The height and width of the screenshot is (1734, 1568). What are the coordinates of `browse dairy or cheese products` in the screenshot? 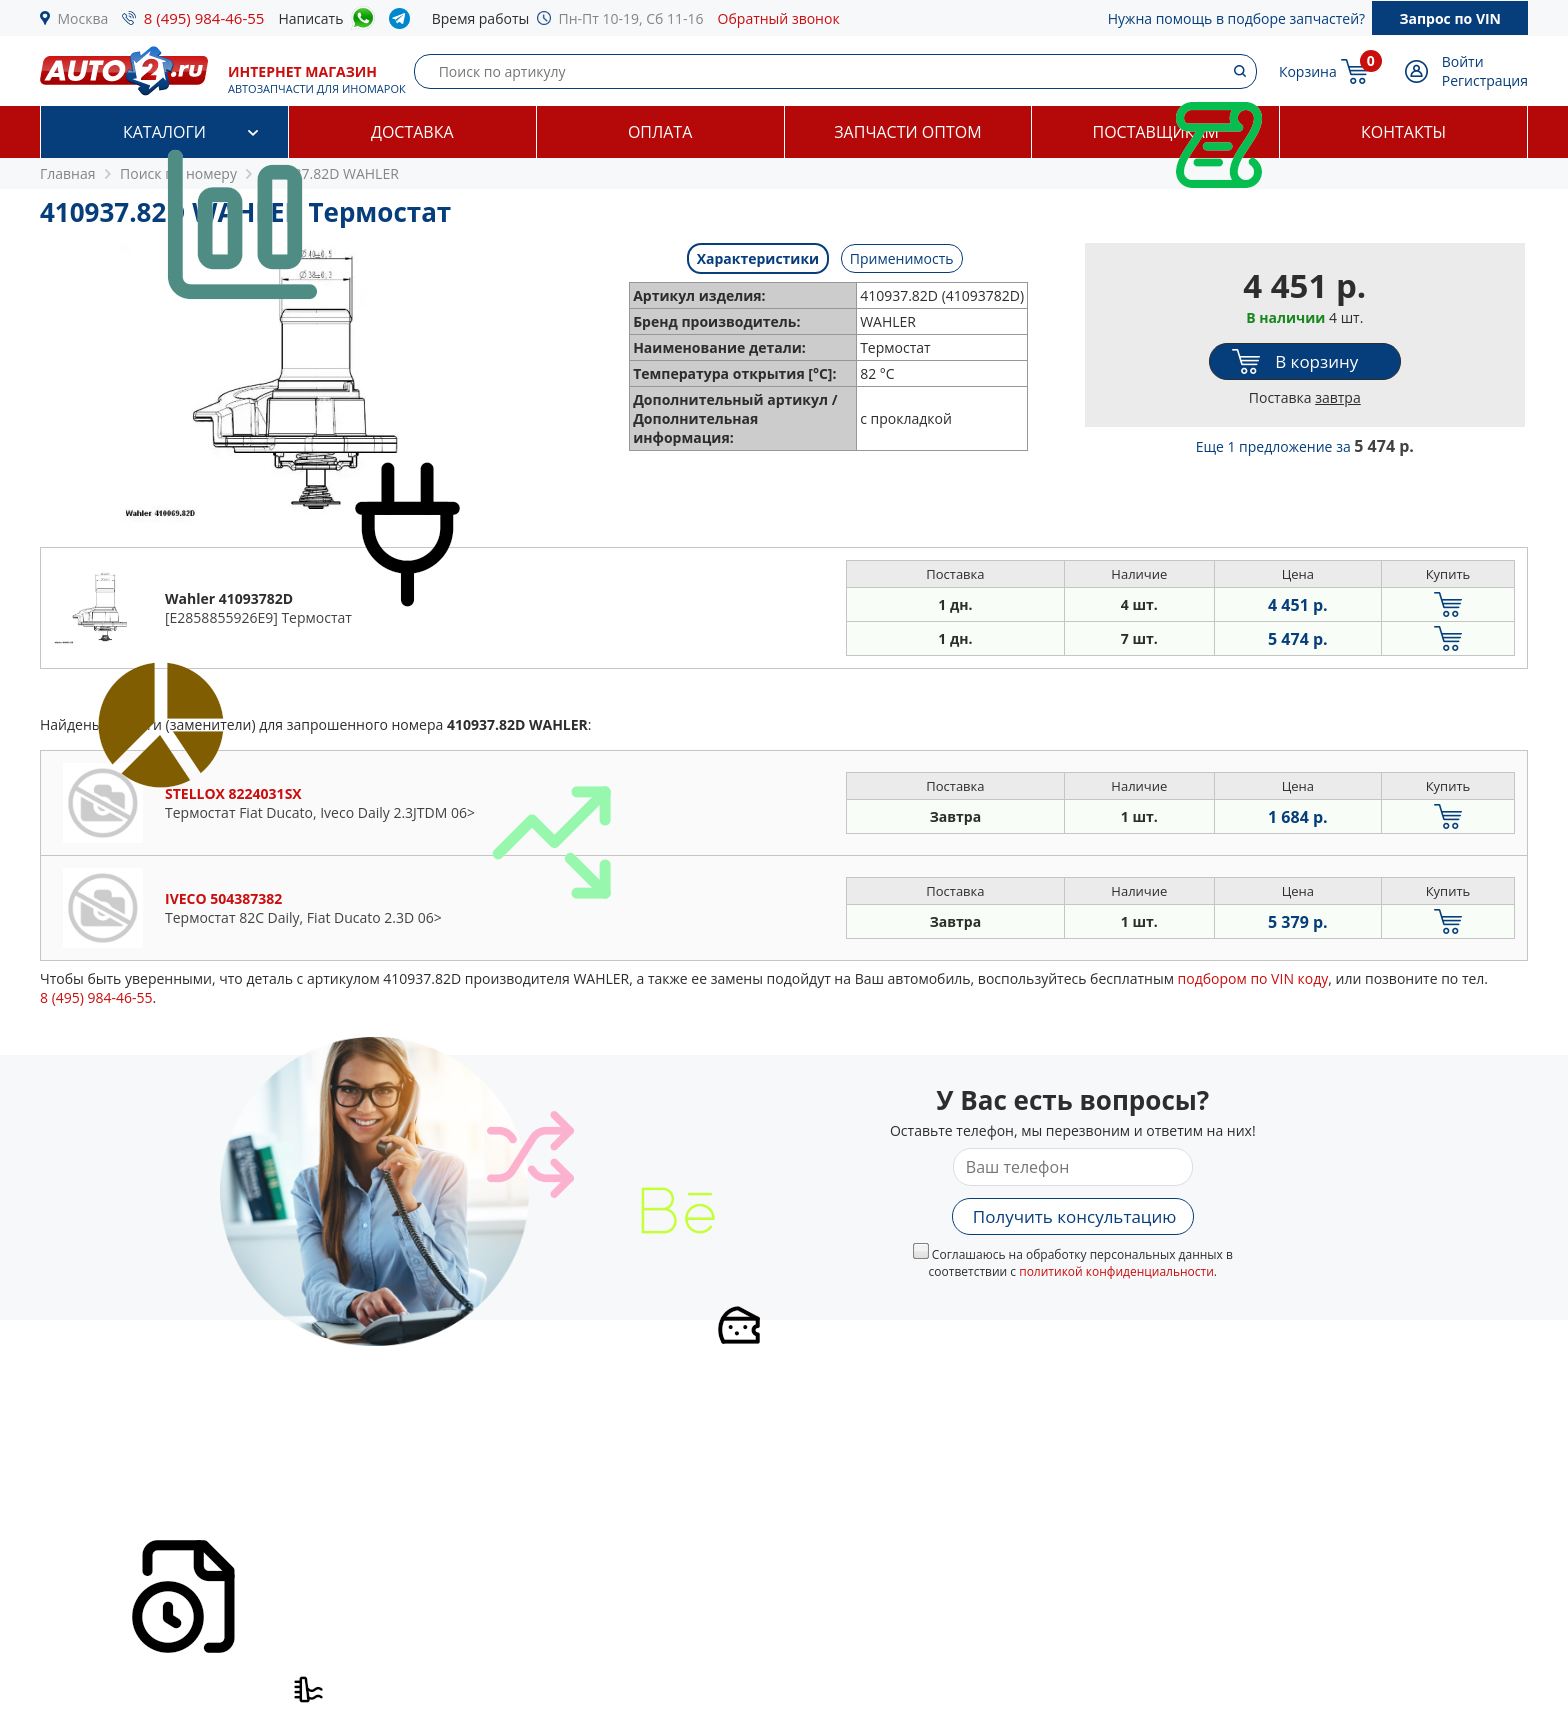 It's located at (739, 1325).